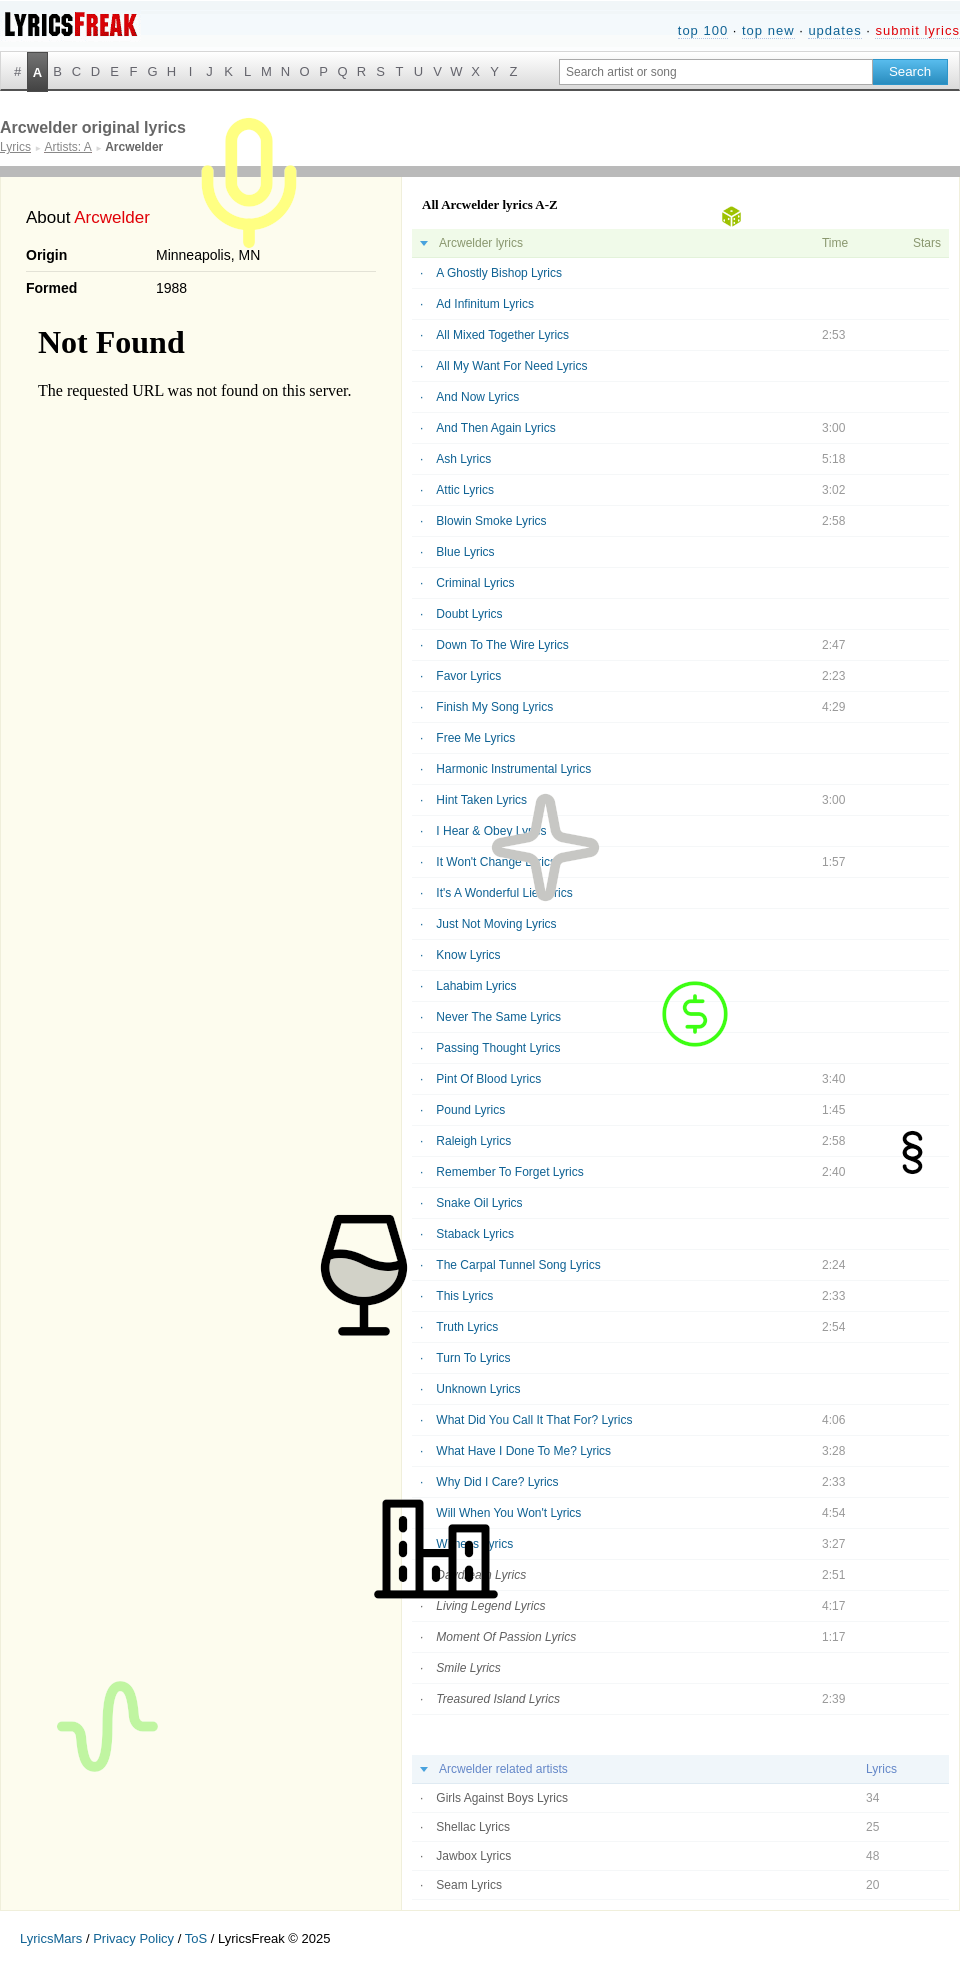 This screenshot has height=1966, width=960. What do you see at coordinates (436, 1549) in the screenshot?
I see `view city or urban locations` at bounding box center [436, 1549].